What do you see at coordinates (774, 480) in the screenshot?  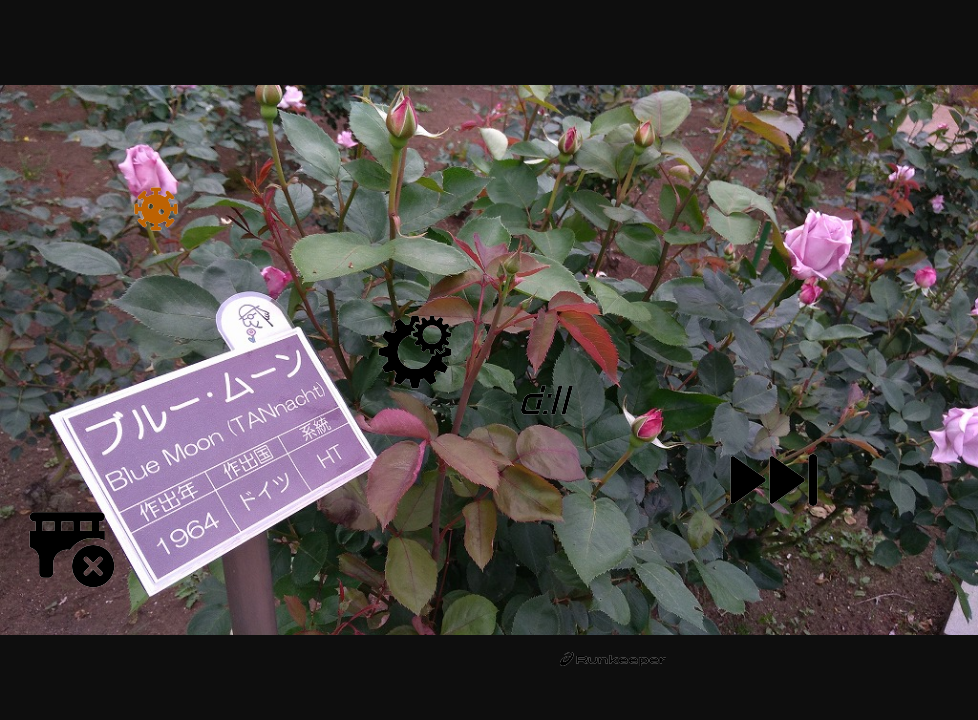 I see `skip to the end of the track` at bounding box center [774, 480].